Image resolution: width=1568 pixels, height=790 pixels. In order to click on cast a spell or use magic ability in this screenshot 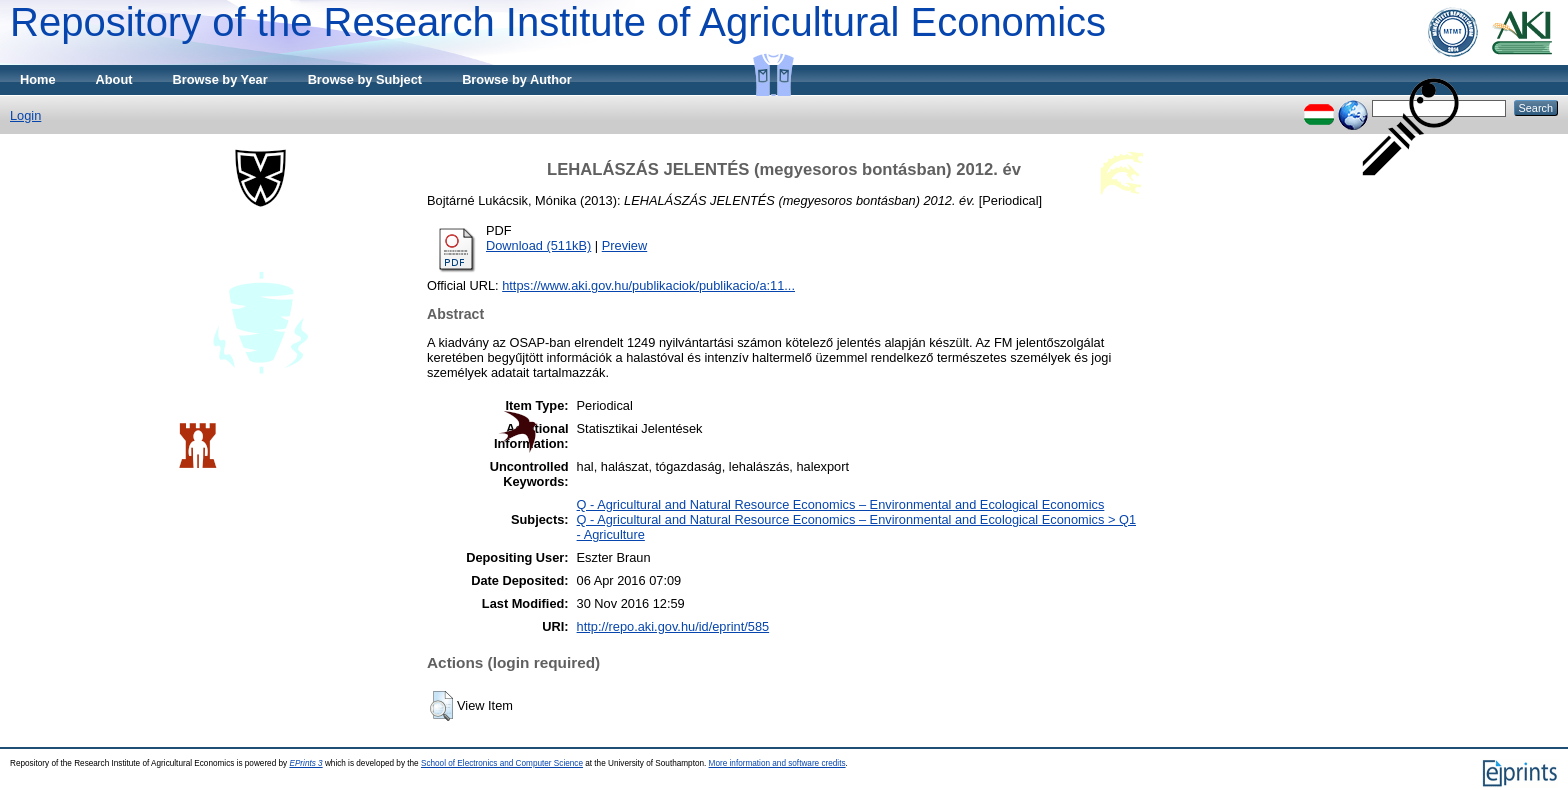, I will do `click(1415, 122)`.